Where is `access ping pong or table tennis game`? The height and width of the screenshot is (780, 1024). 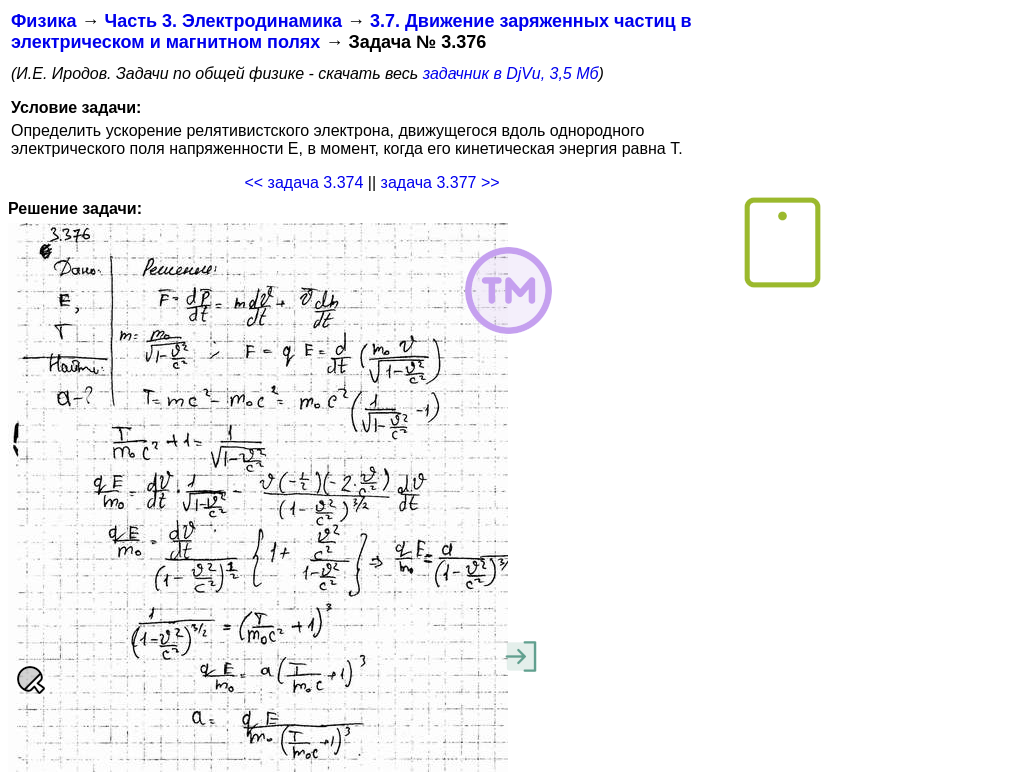
access ping pong or table tennis game is located at coordinates (30, 679).